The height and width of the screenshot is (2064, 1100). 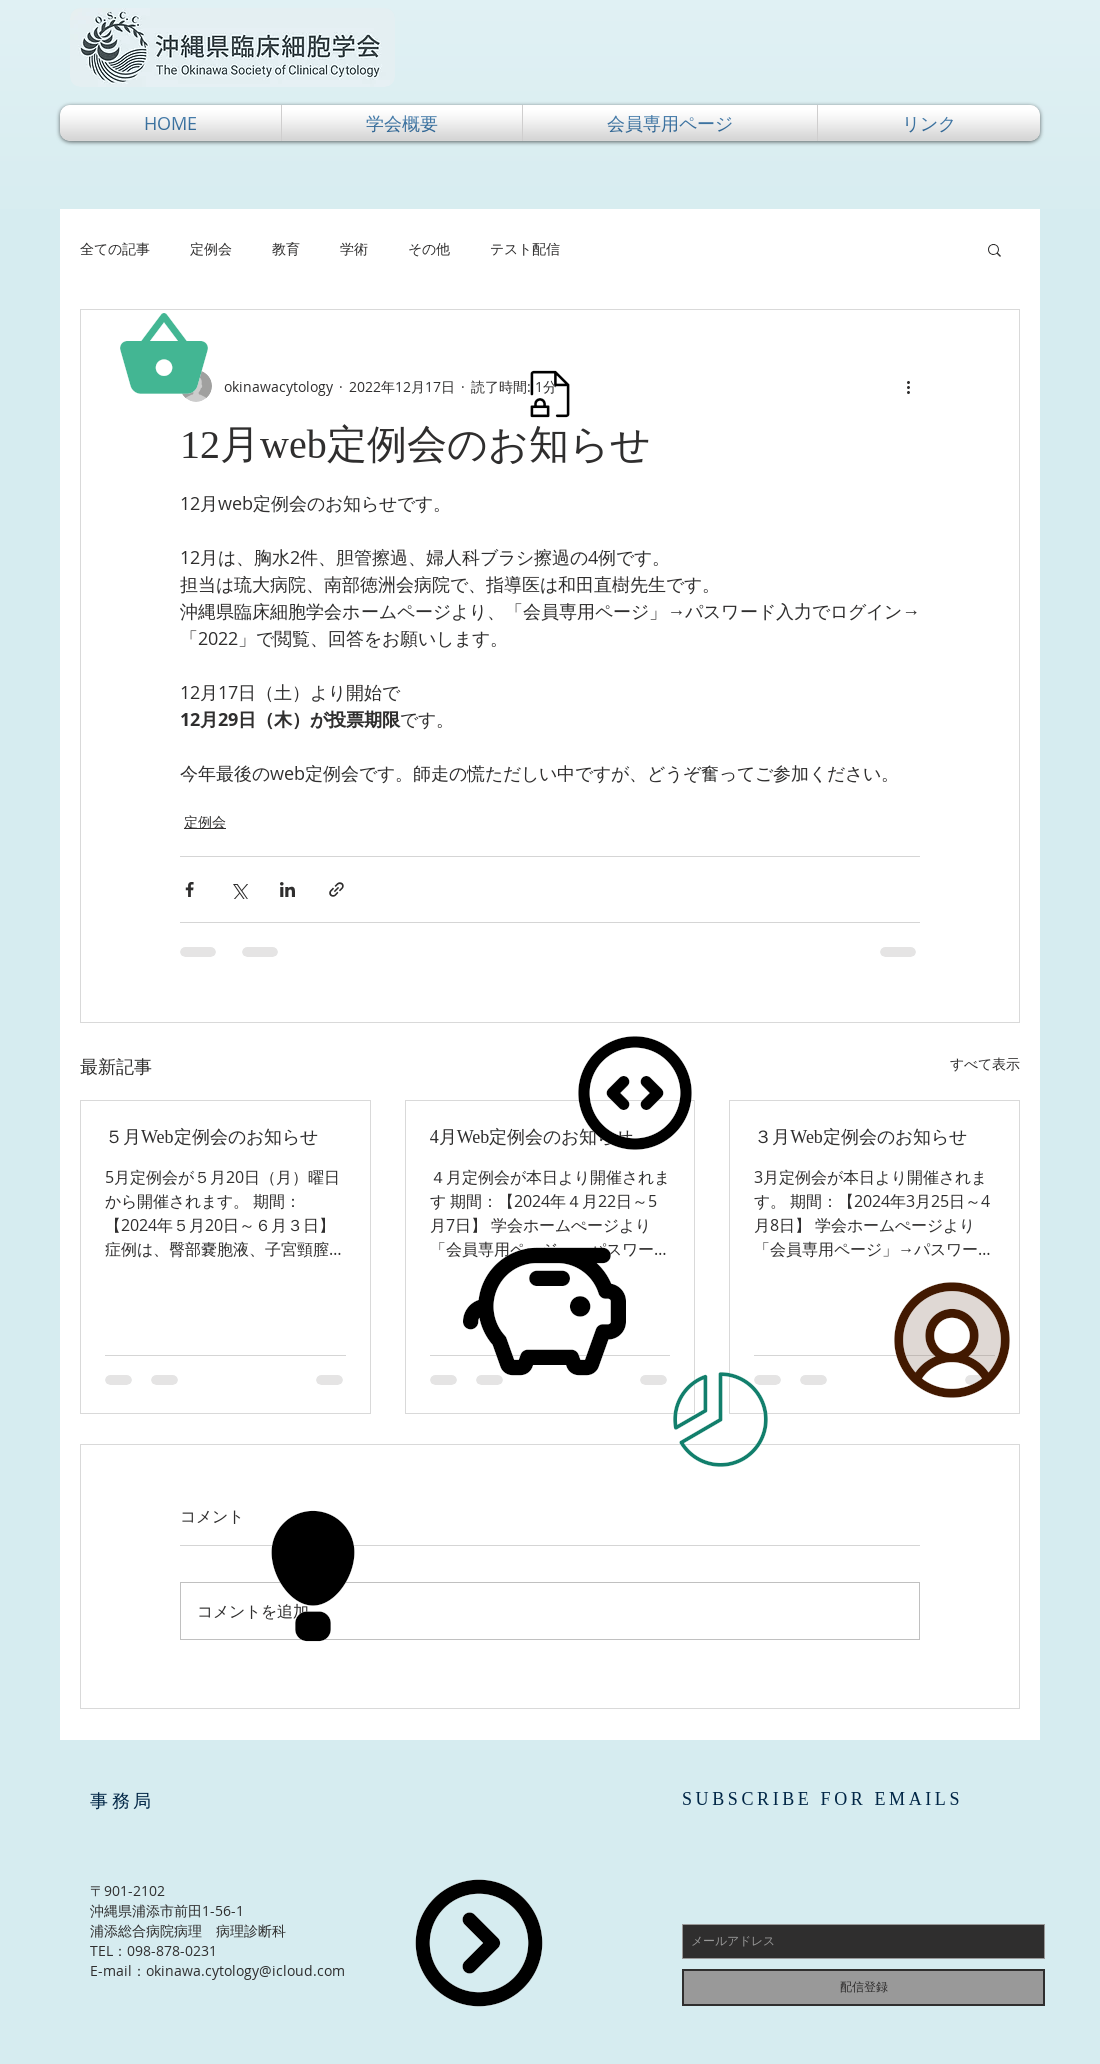 I want to click on access a locked or protected file, so click(x=550, y=394).